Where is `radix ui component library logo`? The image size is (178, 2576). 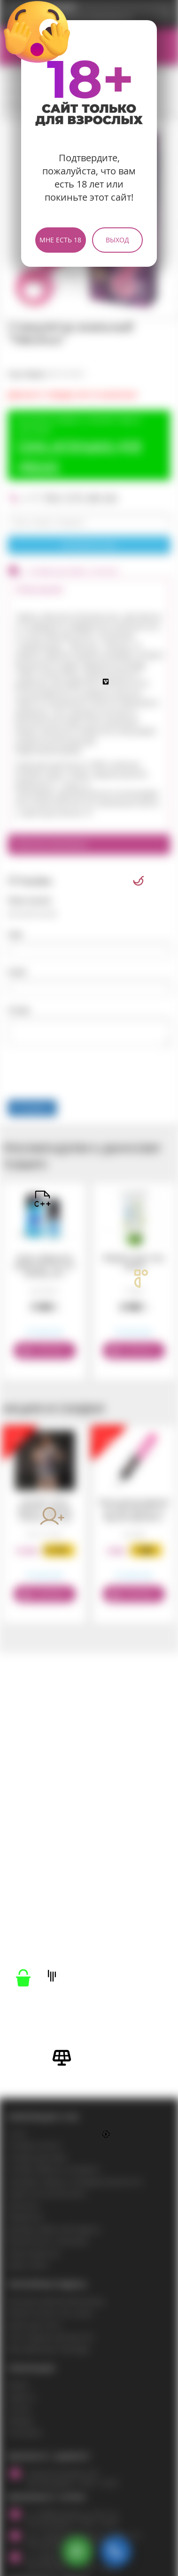 radix ui component library logo is located at coordinates (140, 1278).